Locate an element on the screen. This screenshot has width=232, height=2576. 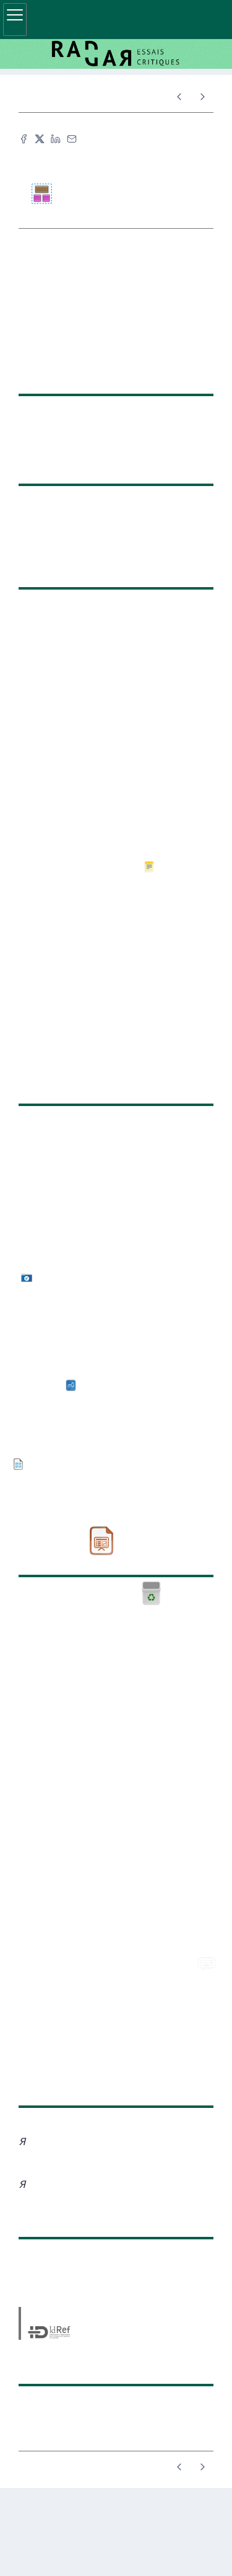
open the trash or recycle bin is located at coordinates (151, 1593).